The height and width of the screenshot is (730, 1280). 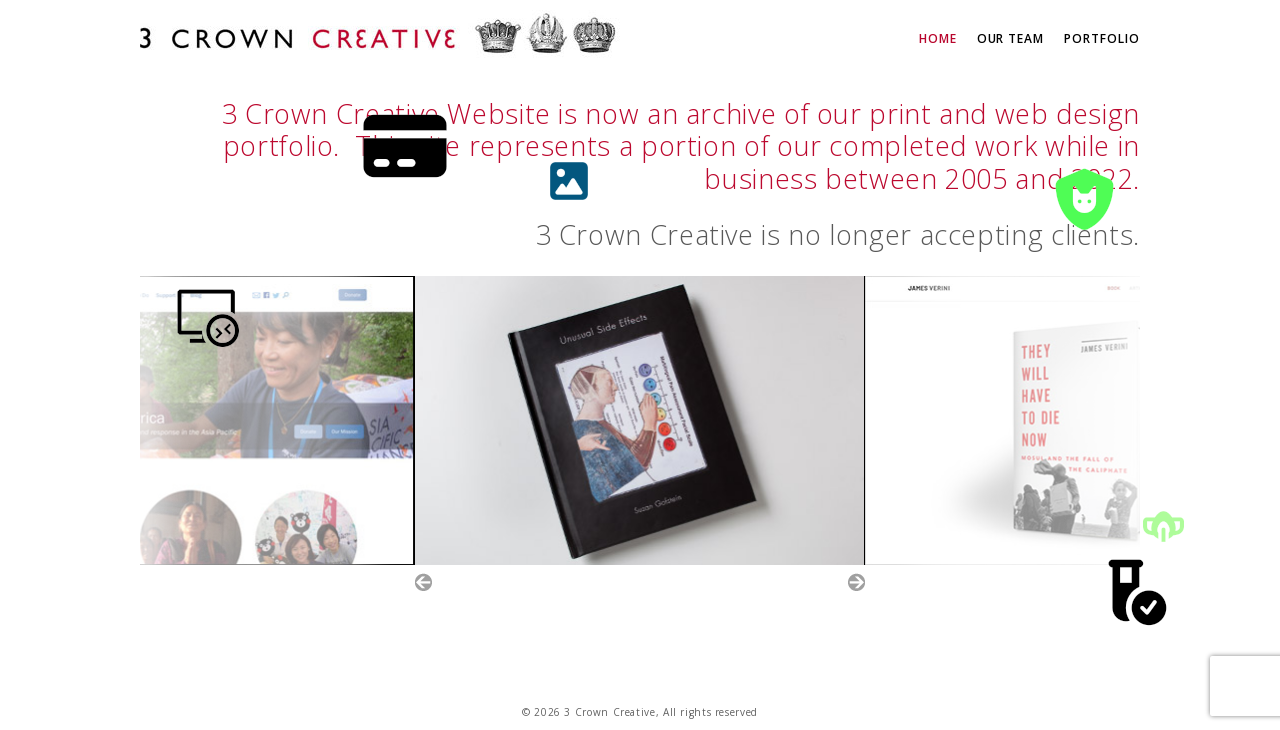 What do you see at coordinates (1163, 525) in the screenshot?
I see `indicates respiratory protection or ventilator equipment` at bounding box center [1163, 525].